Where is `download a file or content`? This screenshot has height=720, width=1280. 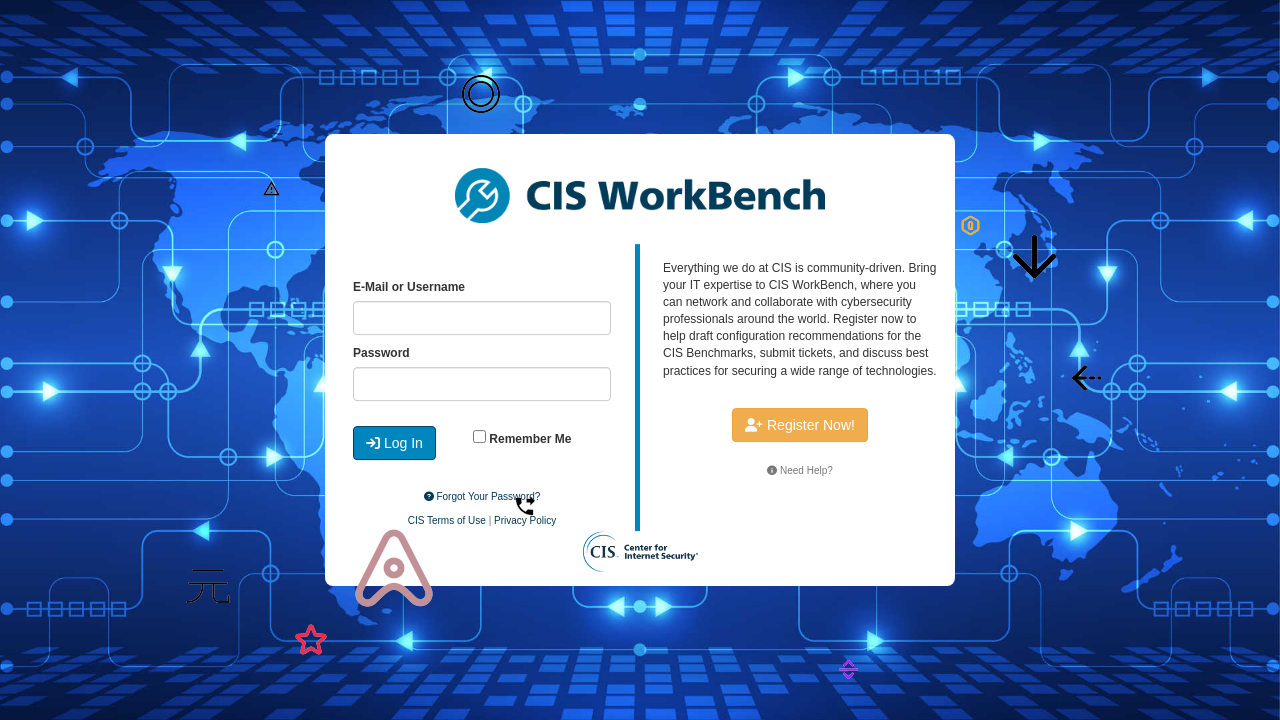
download a file or content is located at coordinates (1034, 256).